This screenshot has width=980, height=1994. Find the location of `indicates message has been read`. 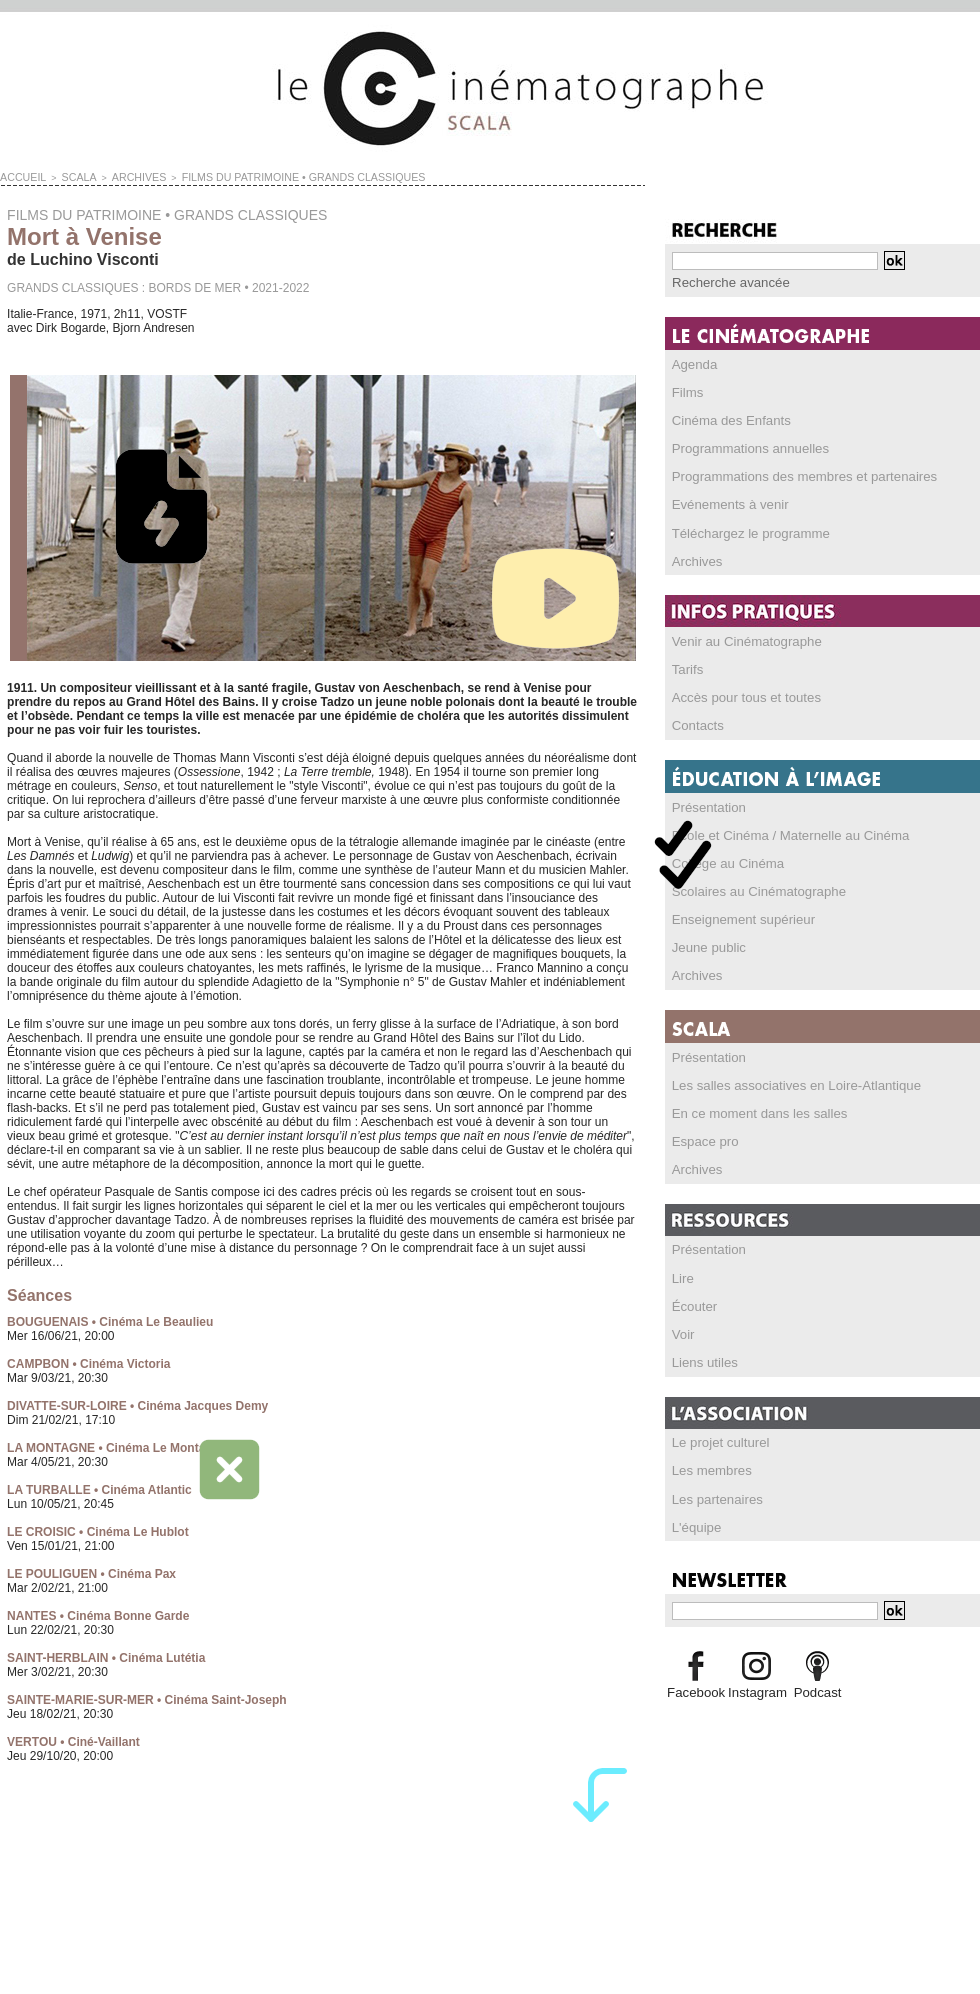

indicates message has been read is located at coordinates (683, 856).